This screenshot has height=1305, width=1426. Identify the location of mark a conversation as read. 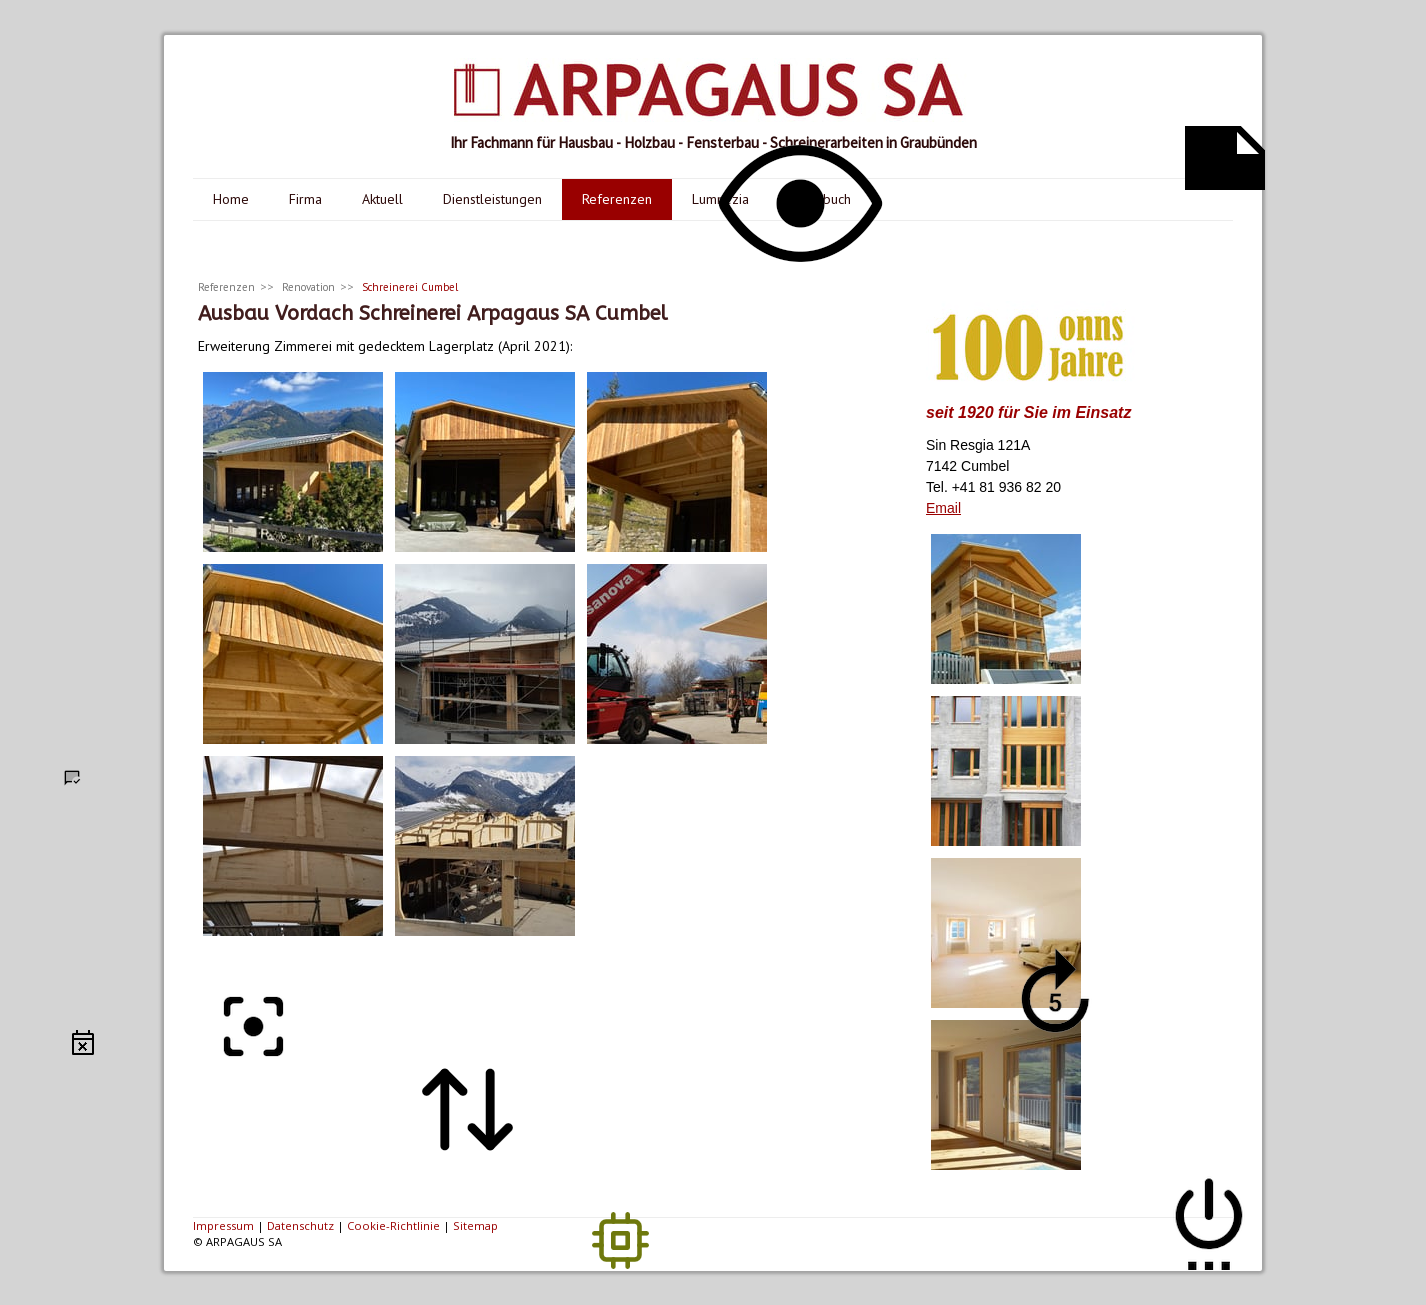
(72, 778).